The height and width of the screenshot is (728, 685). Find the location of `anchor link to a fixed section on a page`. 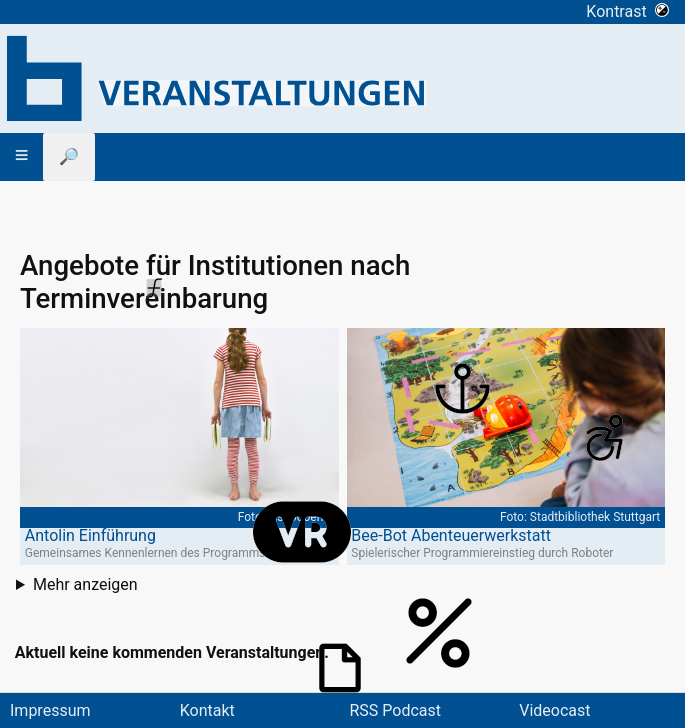

anchor link to a fixed section on a page is located at coordinates (462, 388).